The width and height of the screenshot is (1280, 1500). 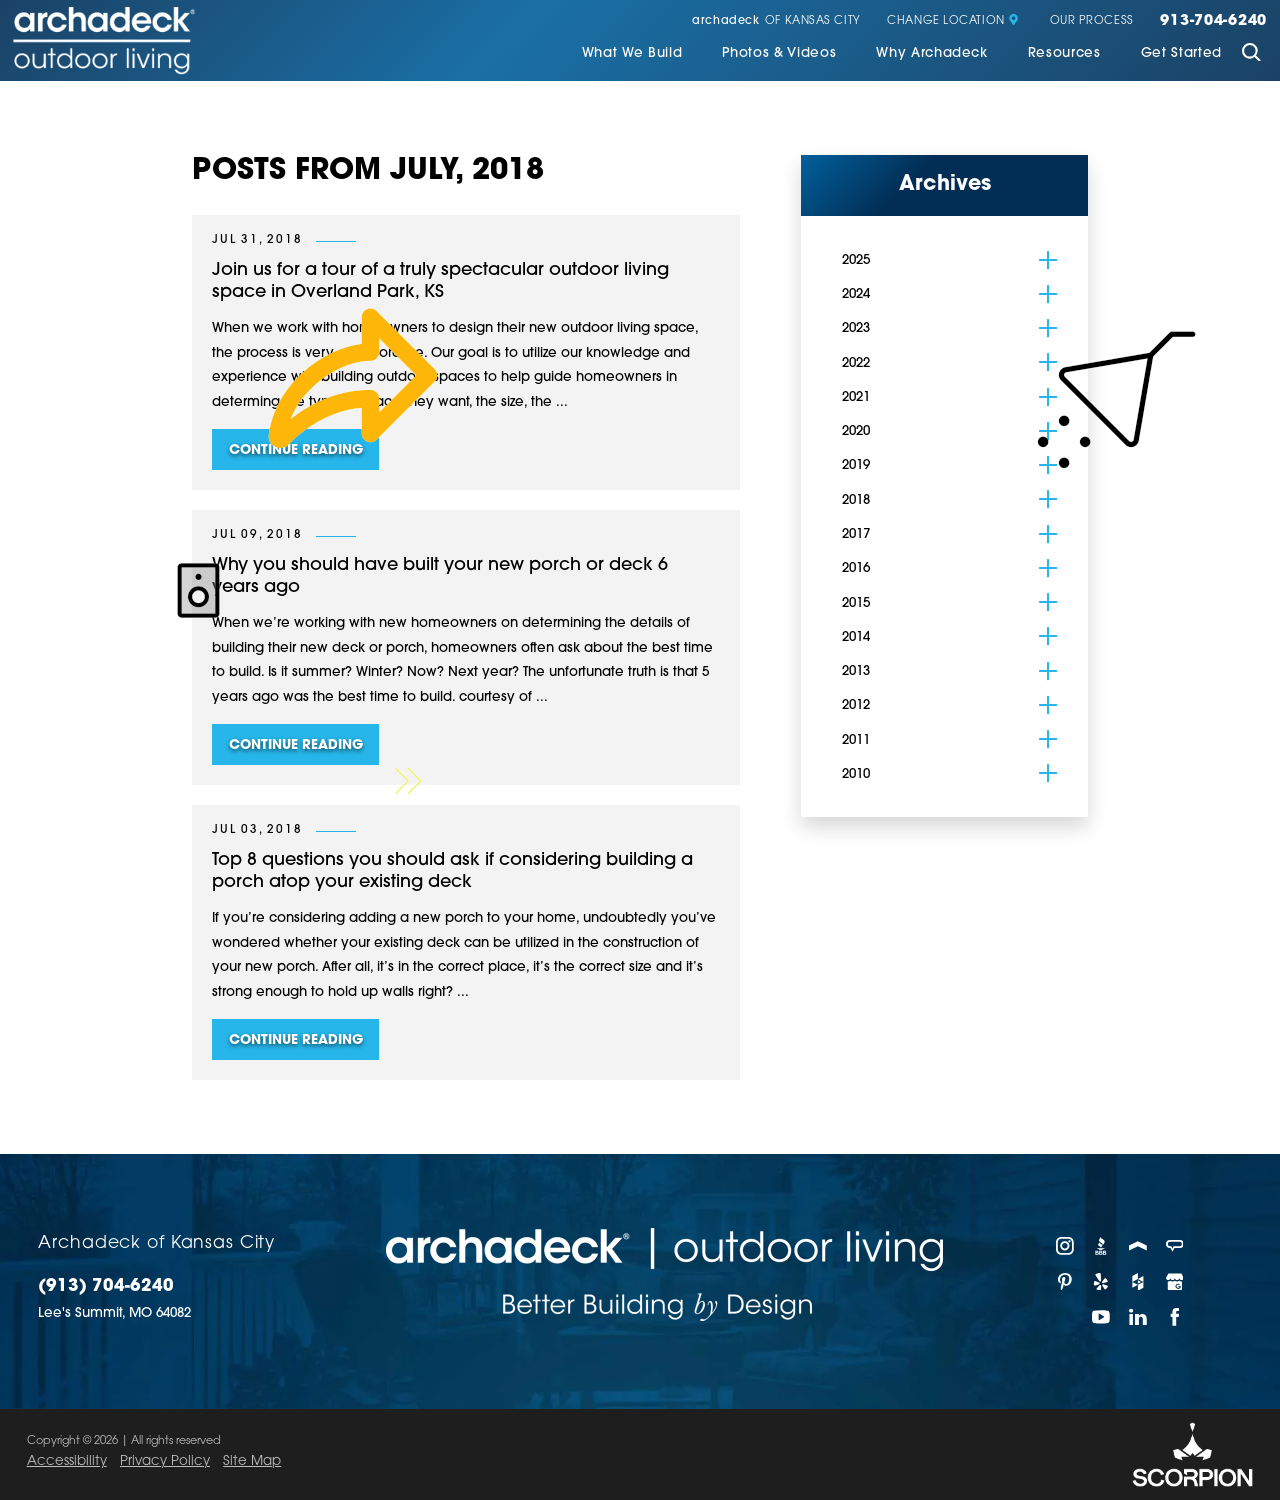 I want to click on shower or bathroom amenity indicator, so click(x=1114, y=392).